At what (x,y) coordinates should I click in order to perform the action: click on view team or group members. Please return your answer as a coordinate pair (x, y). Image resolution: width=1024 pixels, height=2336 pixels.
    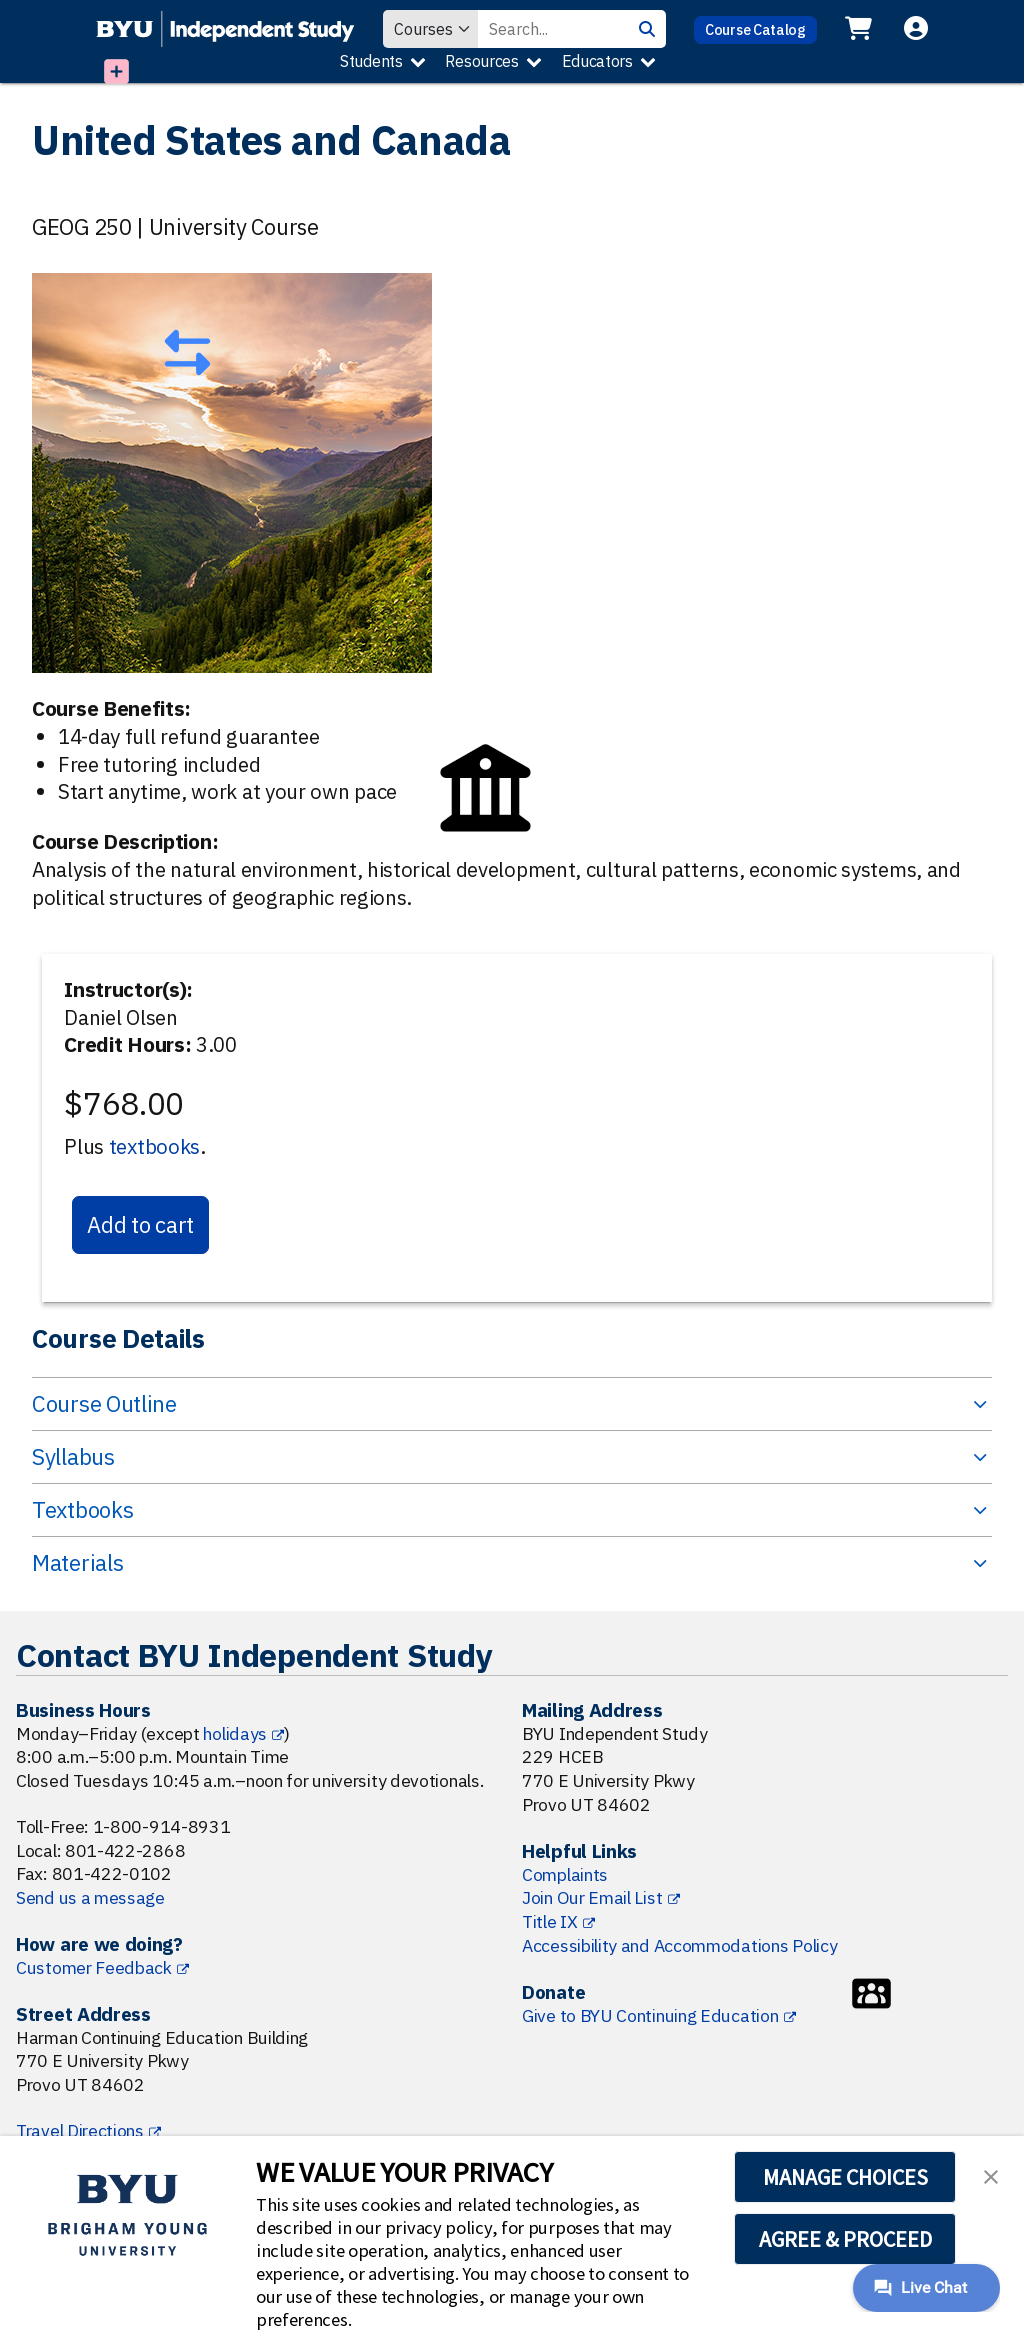
    Looking at the image, I should click on (871, 1993).